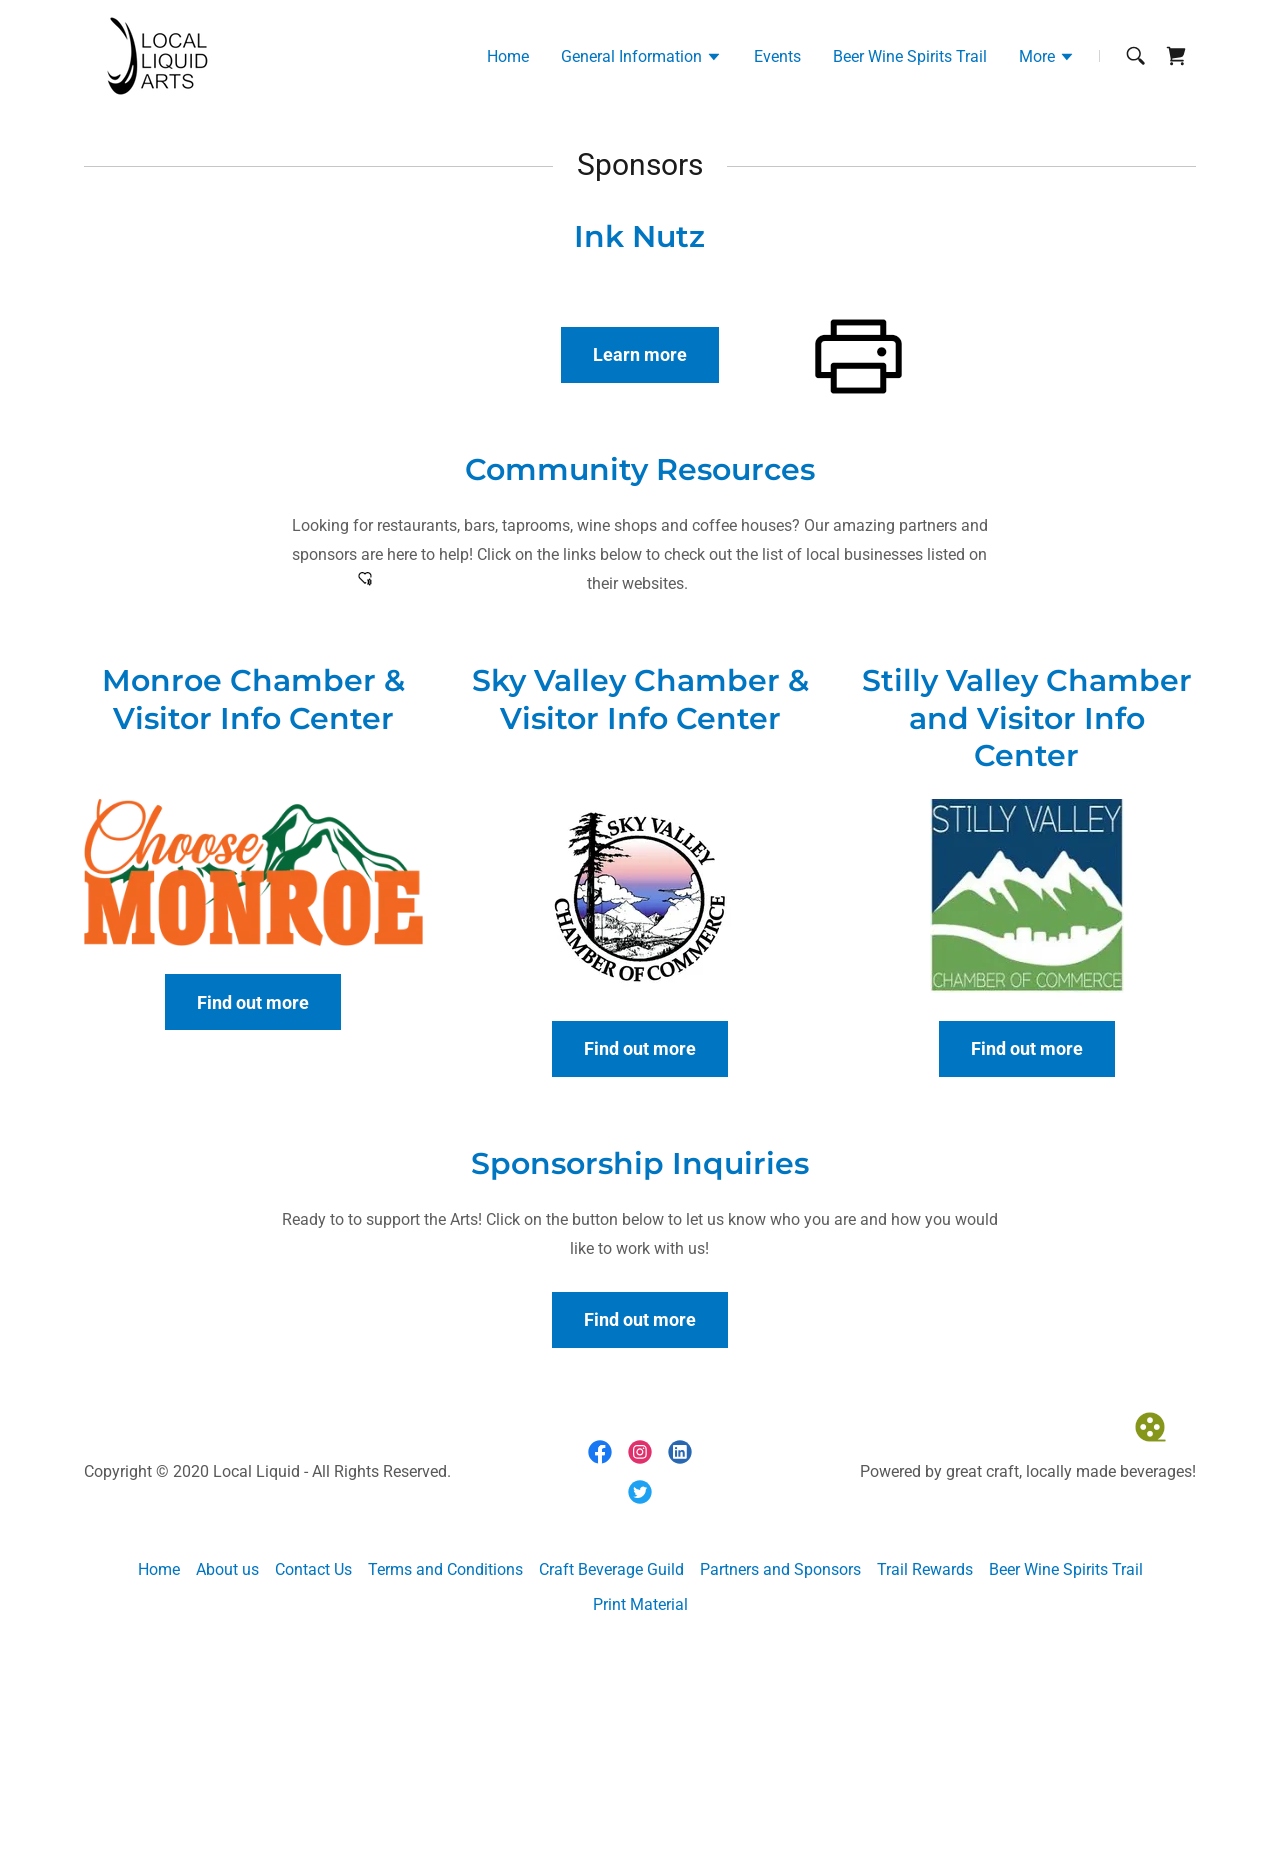 The height and width of the screenshot is (1867, 1280). What do you see at coordinates (858, 356) in the screenshot?
I see `print the current document` at bounding box center [858, 356].